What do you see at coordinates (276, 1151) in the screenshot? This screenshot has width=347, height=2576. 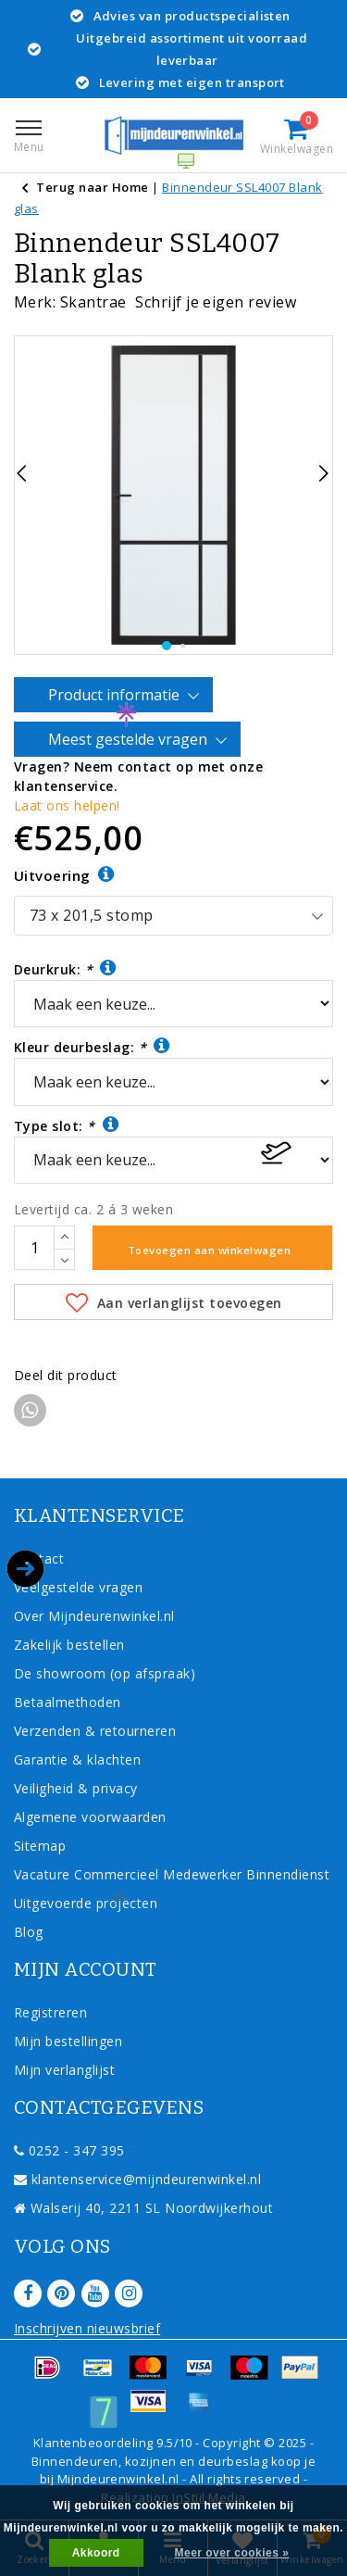 I see `flight departure status indicator` at bounding box center [276, 1151].